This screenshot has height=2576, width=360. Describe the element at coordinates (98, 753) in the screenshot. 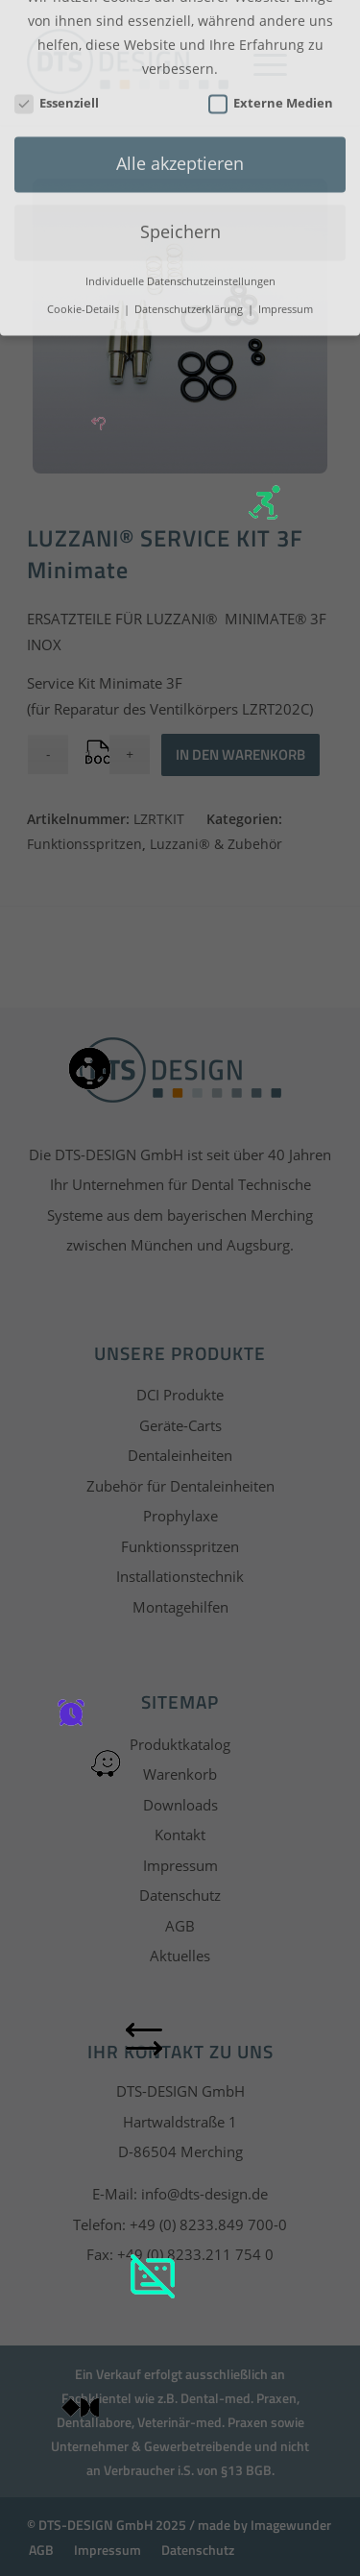

I see `open a document file` at that location.